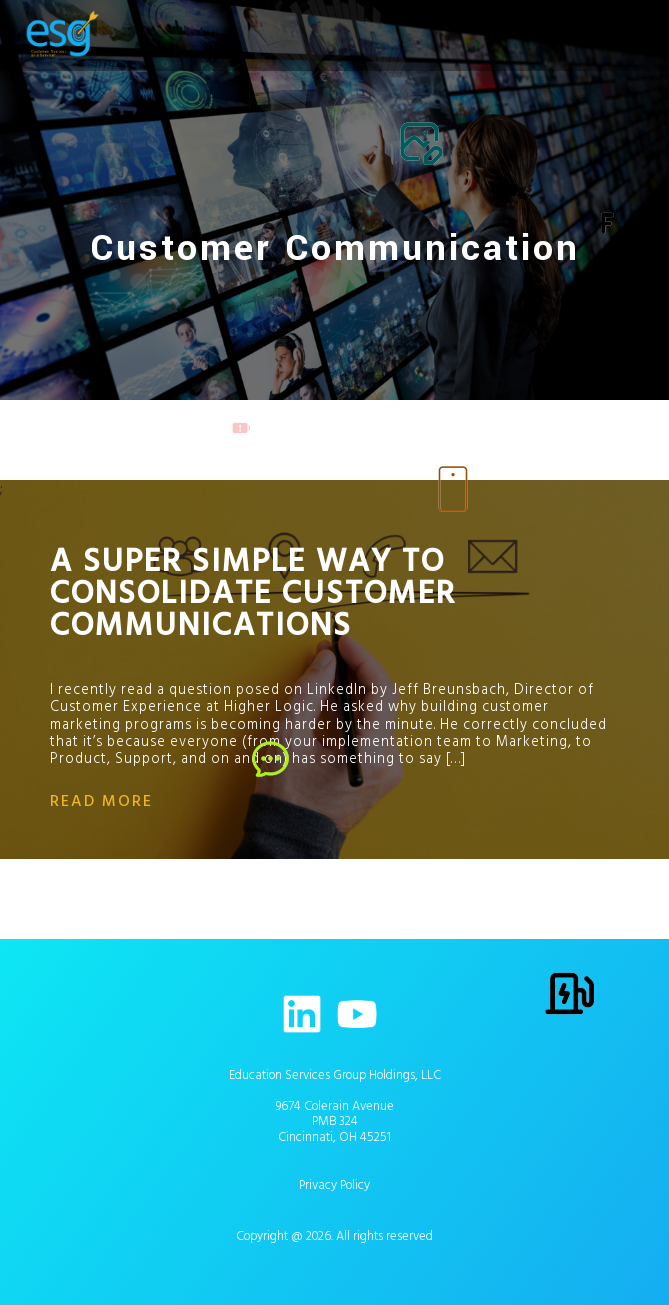  I want to click on indicates a Facebook shortcut or link, so click(607, 223).